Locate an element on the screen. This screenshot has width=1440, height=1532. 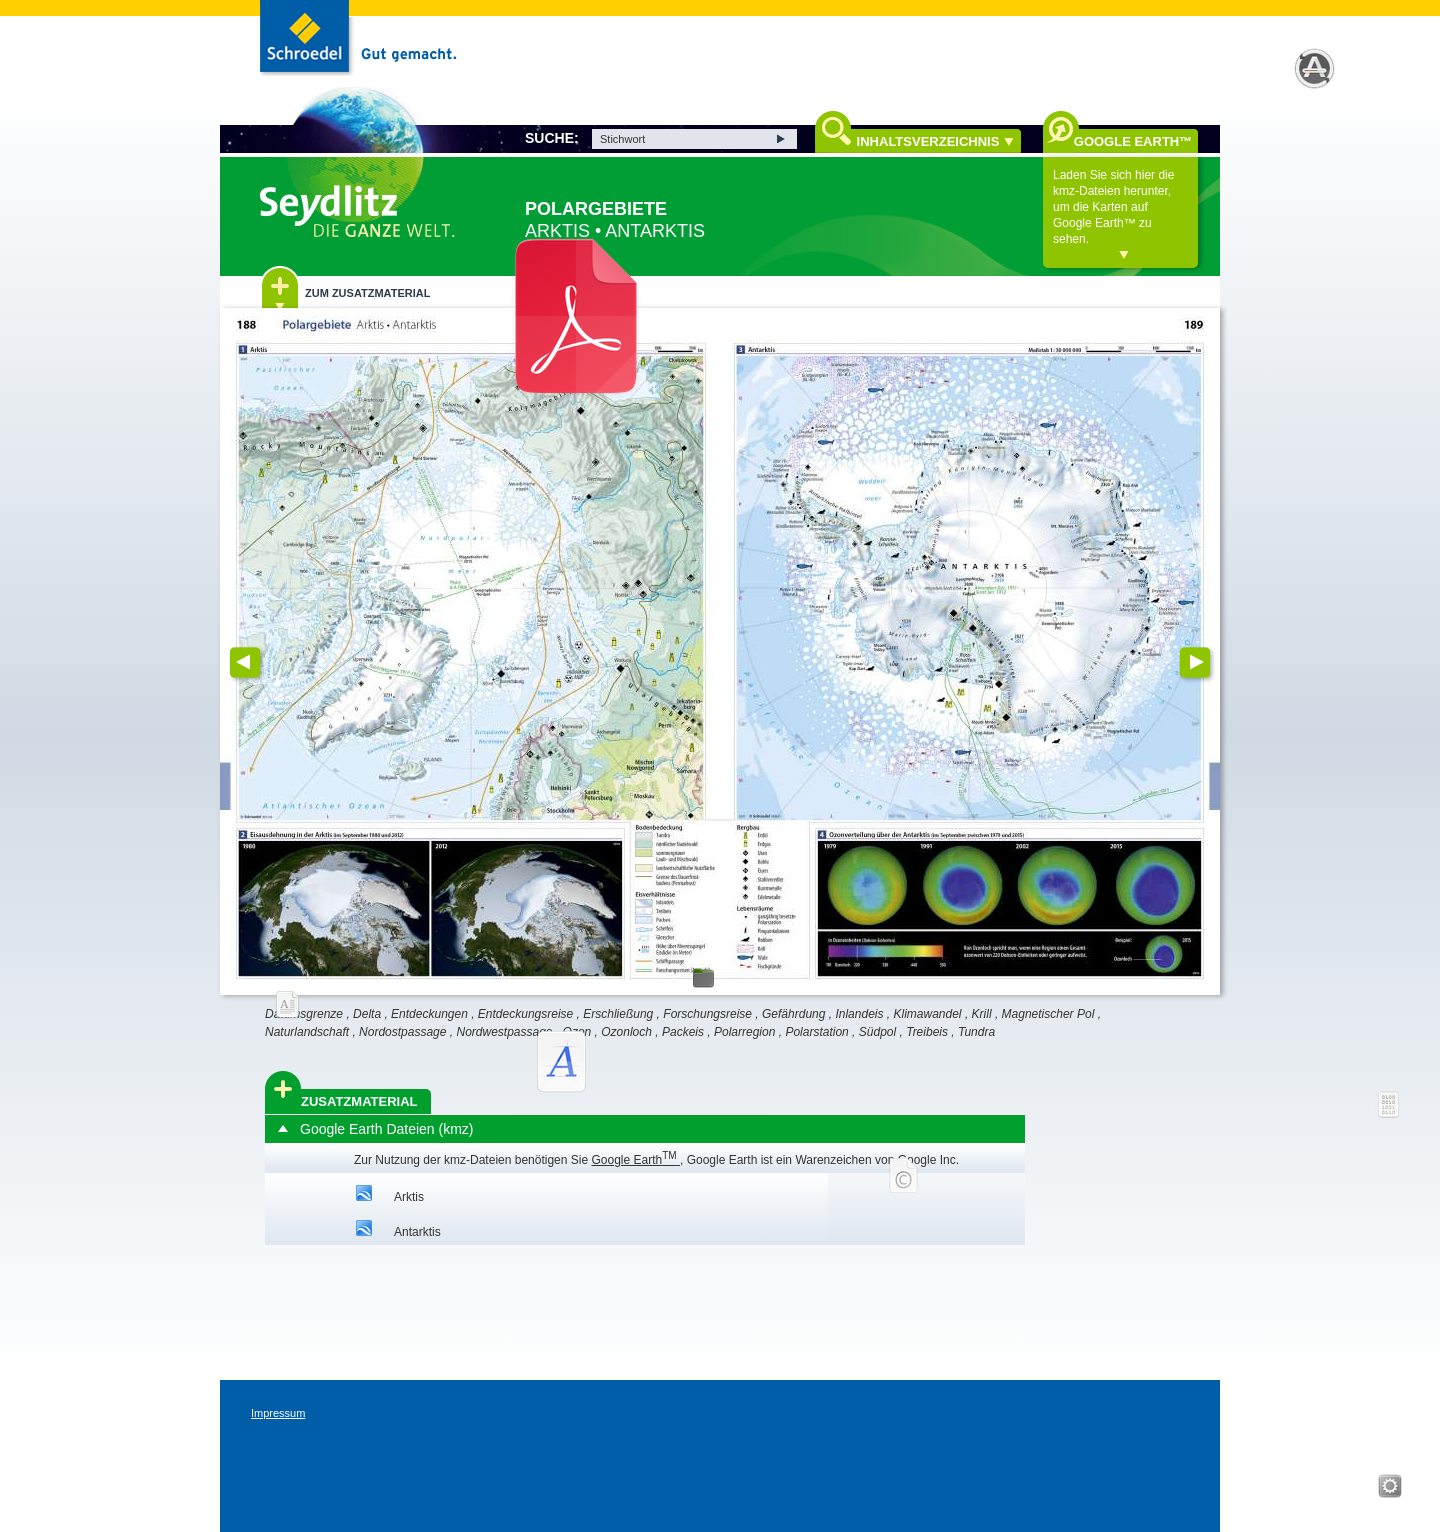
a pdf document file is located at coordinates (576, 316).